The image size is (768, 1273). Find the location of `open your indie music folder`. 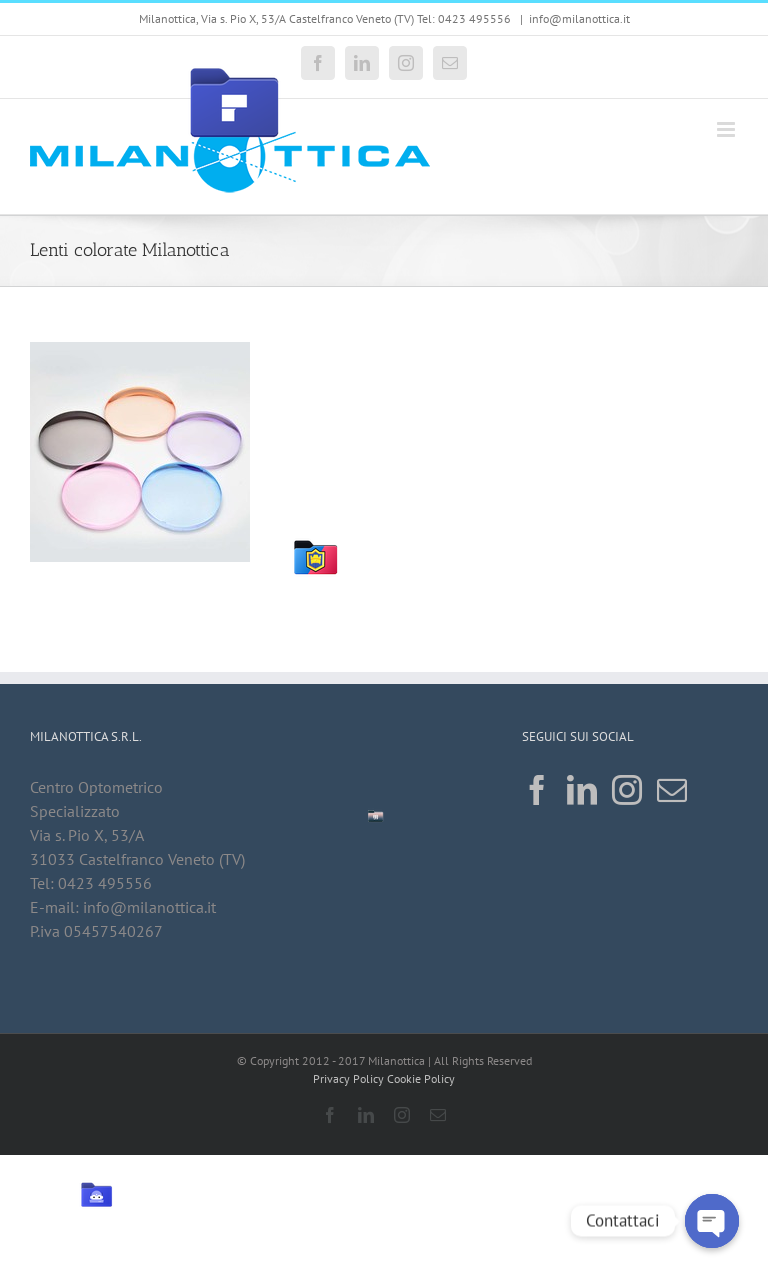

open your indie music folder is located at coordinates (375, 816).